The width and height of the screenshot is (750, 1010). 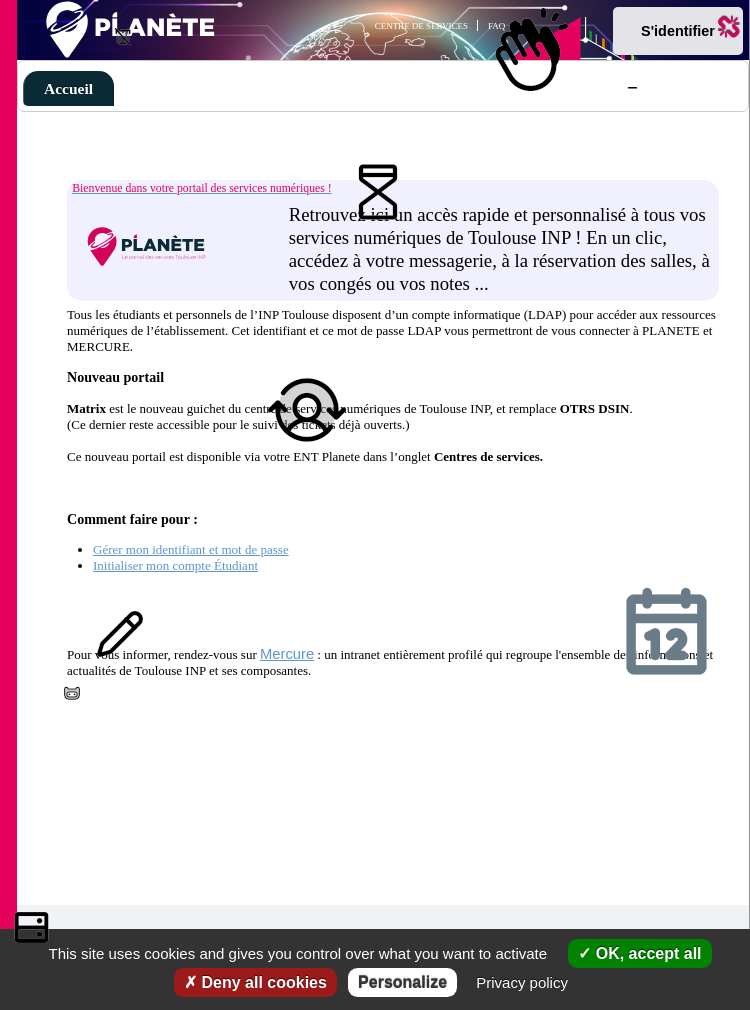 What do you see at coordinates (530, 49) in the screenshot?
I see `applaud or react positively to content` at bounding box center [530, 49].